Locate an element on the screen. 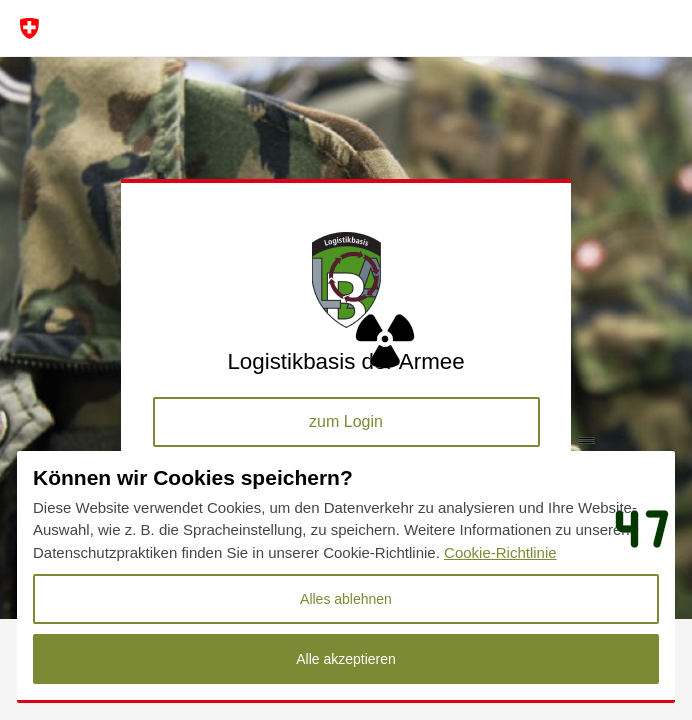  indicates equality or balance between values is located at coordinates (586, 440).